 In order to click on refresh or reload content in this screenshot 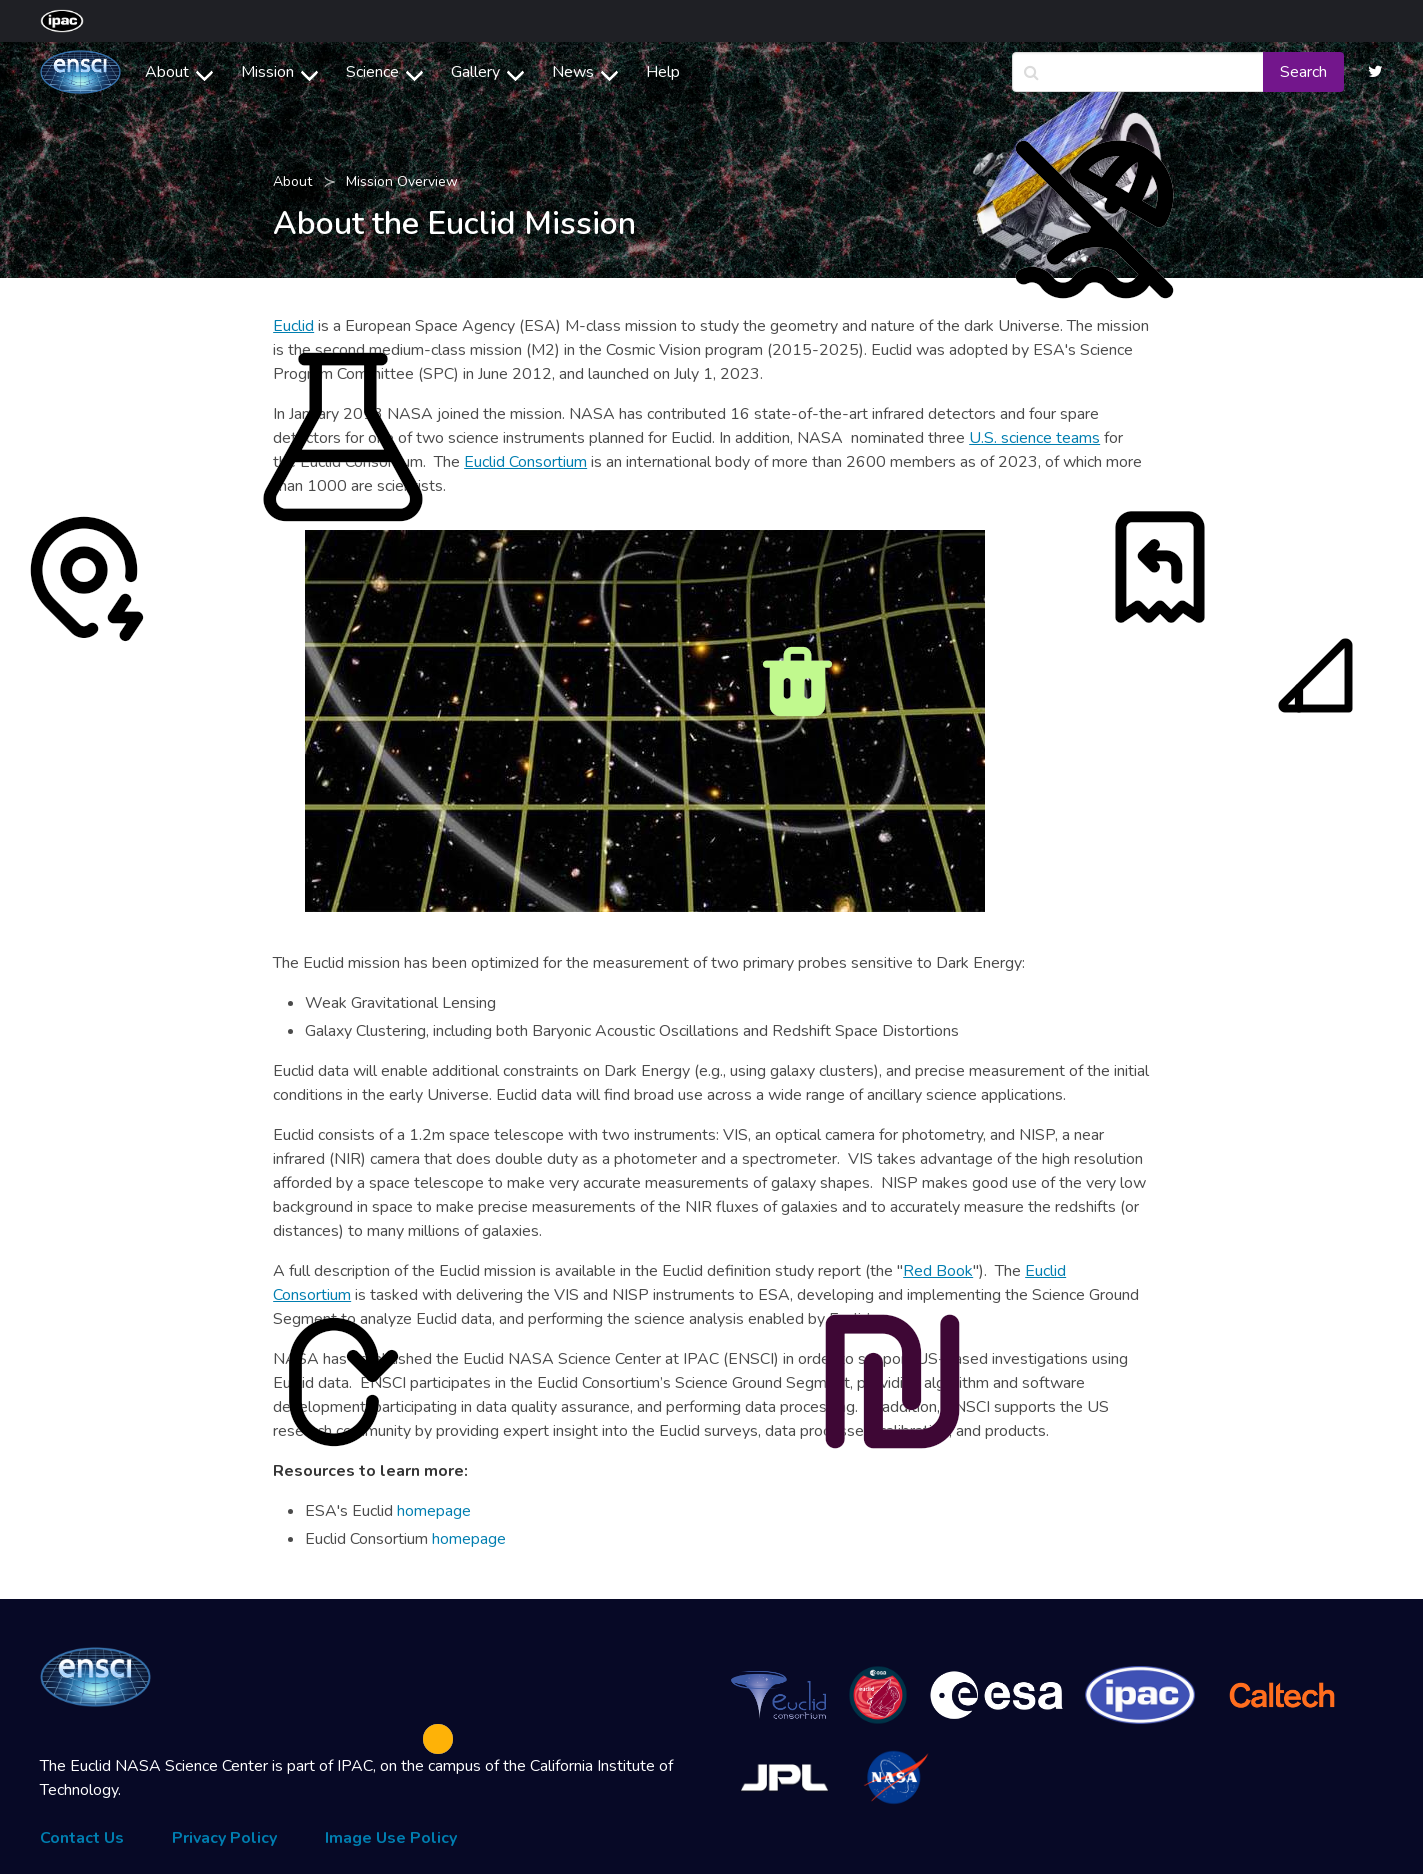, I will do `click(334, 1382)`.